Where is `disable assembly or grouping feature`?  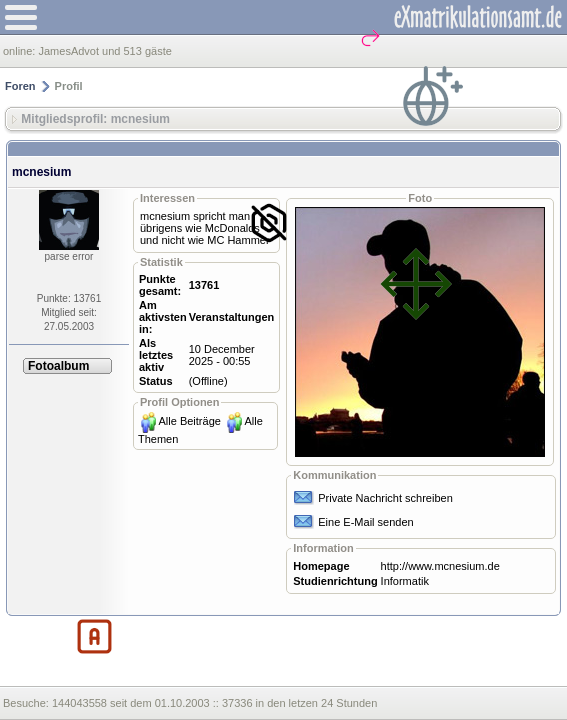
disable assembly or grouping feature is located at coordinates (269, 223).